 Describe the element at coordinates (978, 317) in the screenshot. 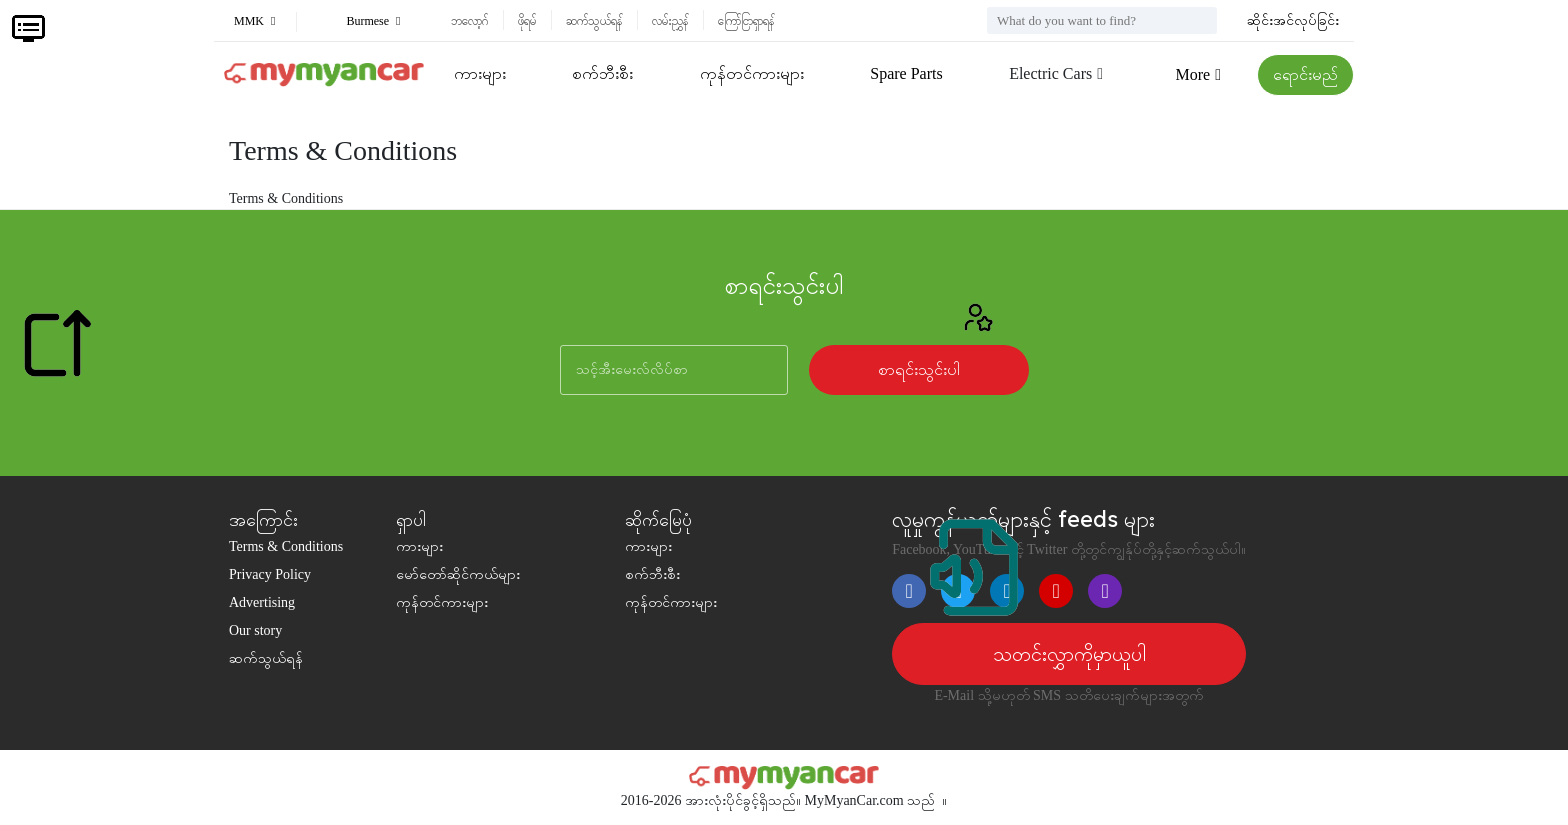

I see `view favorite or starred user` at that location.